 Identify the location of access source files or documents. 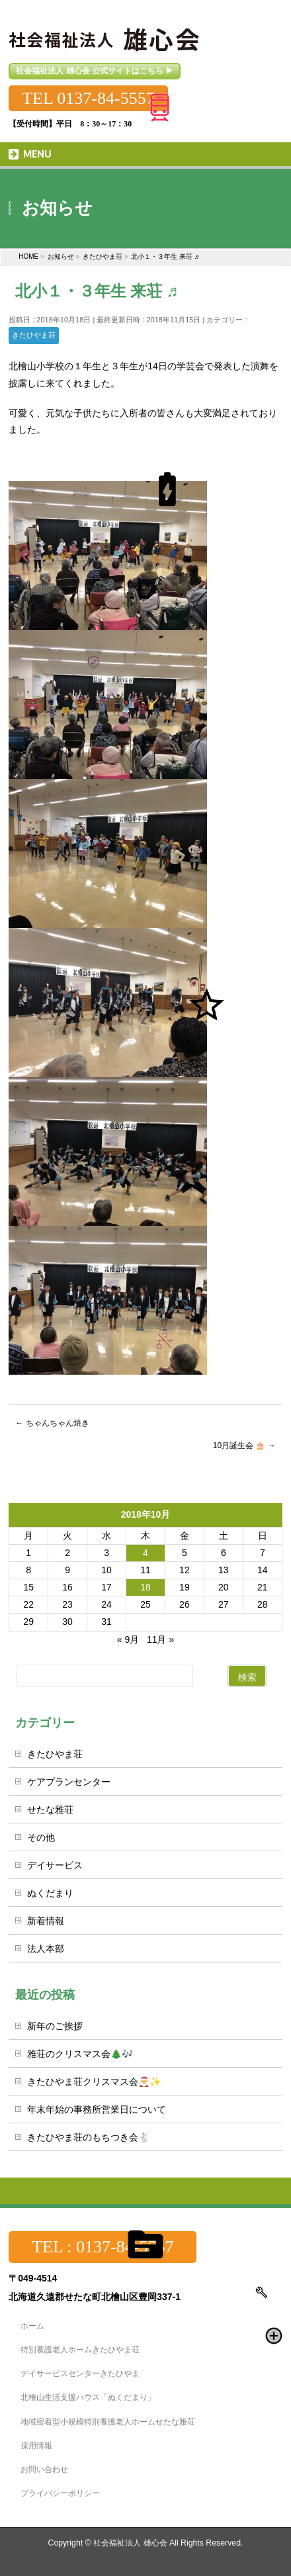
(146, 2244).